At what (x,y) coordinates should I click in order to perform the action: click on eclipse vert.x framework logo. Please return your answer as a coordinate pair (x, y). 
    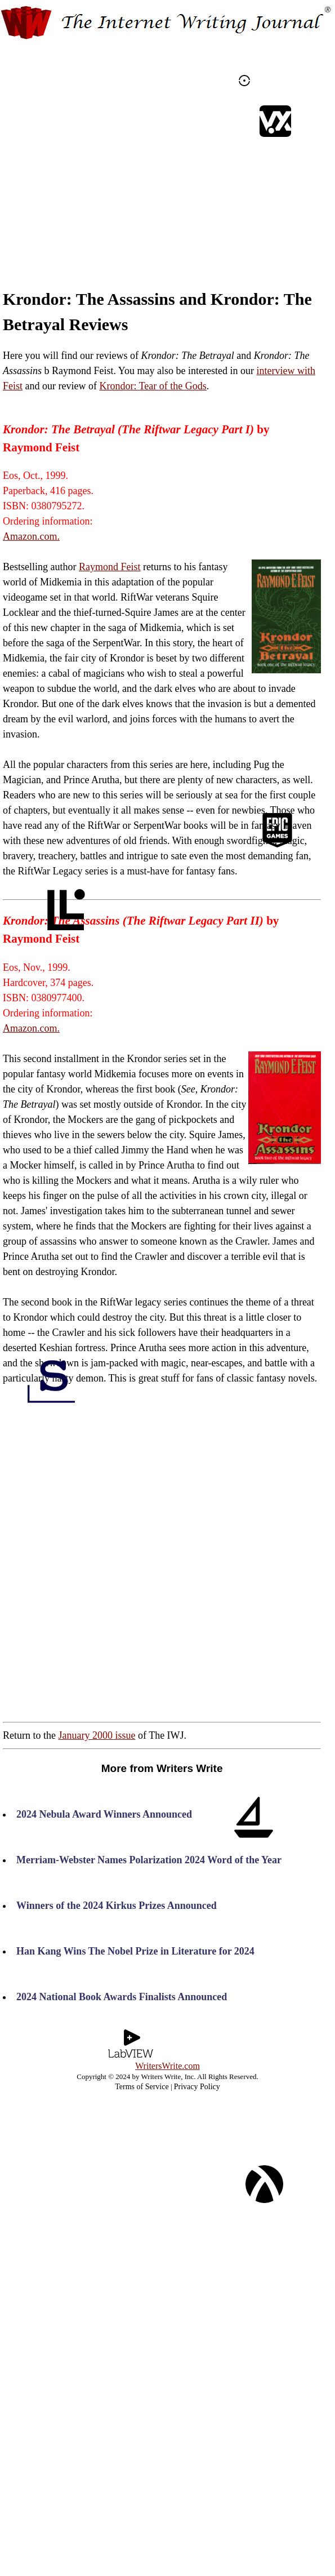
    Looking at the image, I should click on (275, 121).